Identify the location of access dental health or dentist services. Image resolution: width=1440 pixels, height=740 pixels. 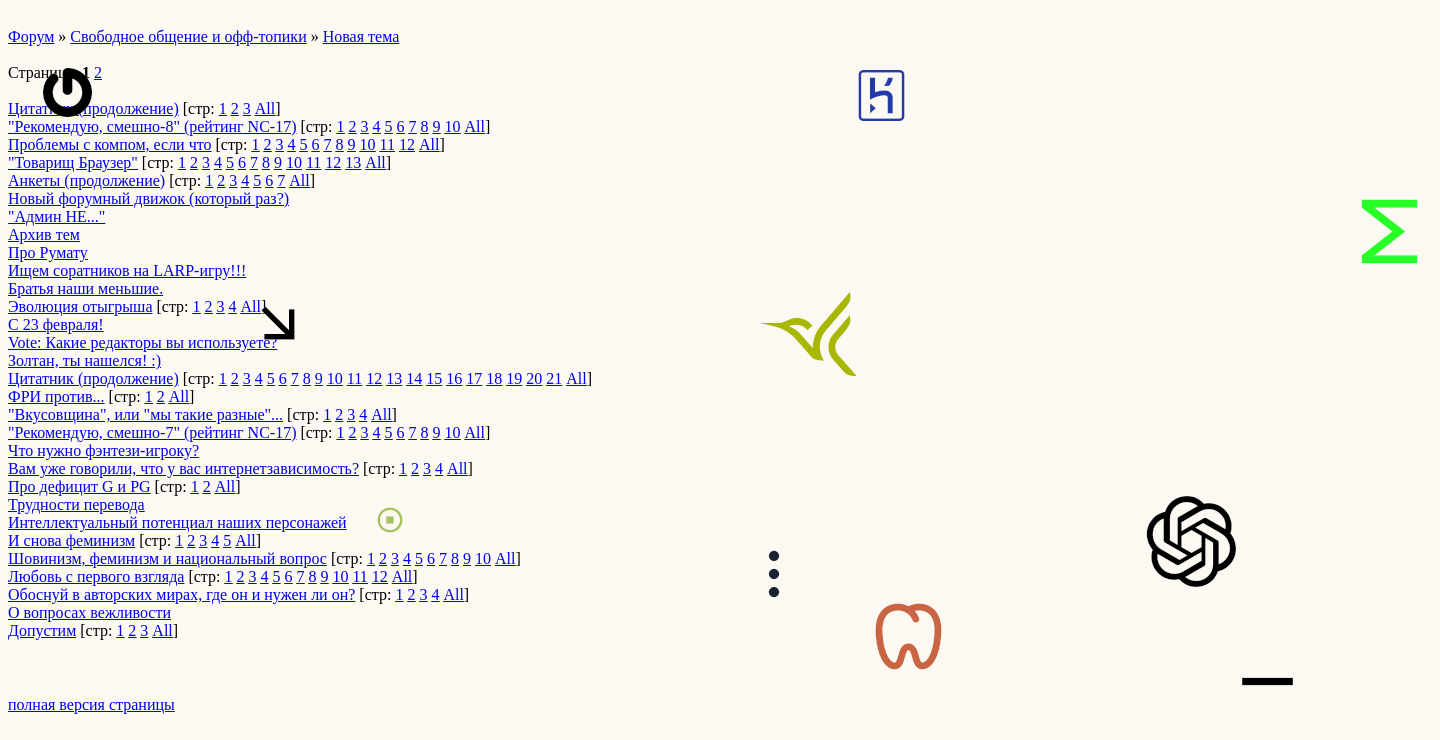
(908, 636).